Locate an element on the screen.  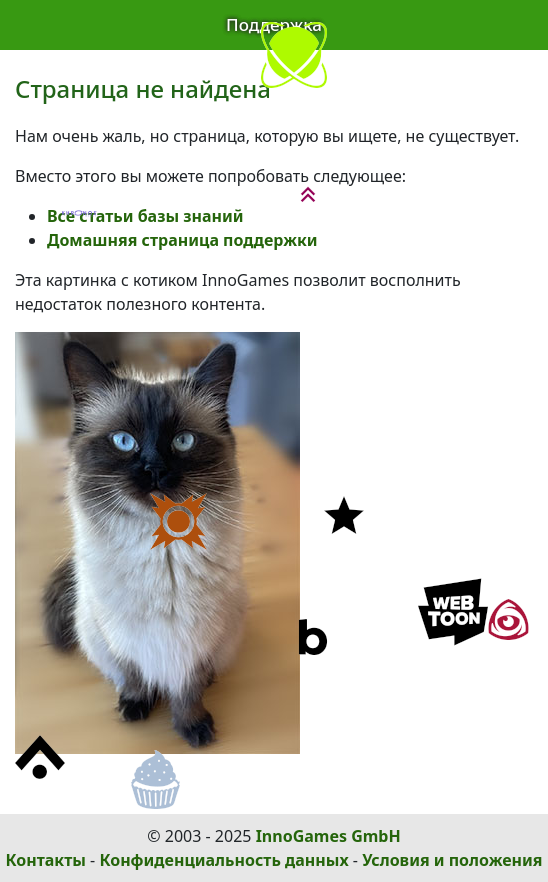
visit iconfinder website is located at coordinates (508, 619).